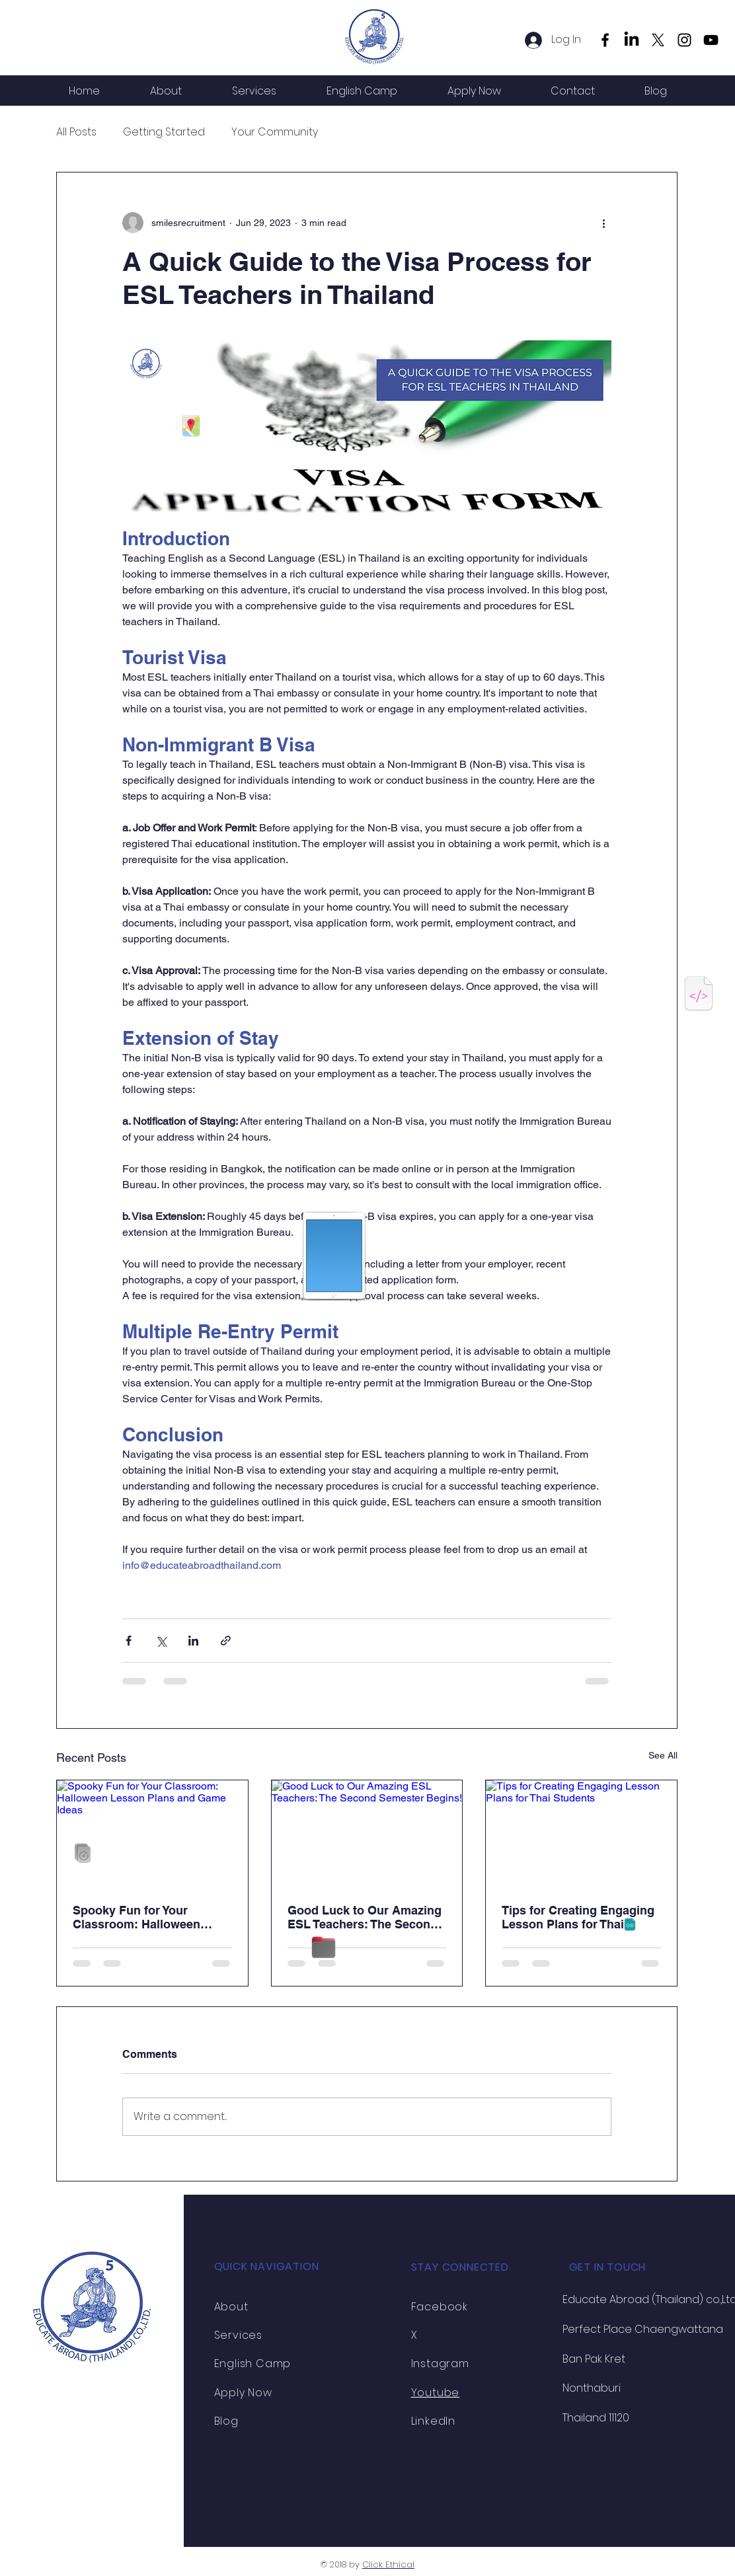 The image size is (735, 2576). I want to click on geo+json file containing geographic data, so click(191, 426).